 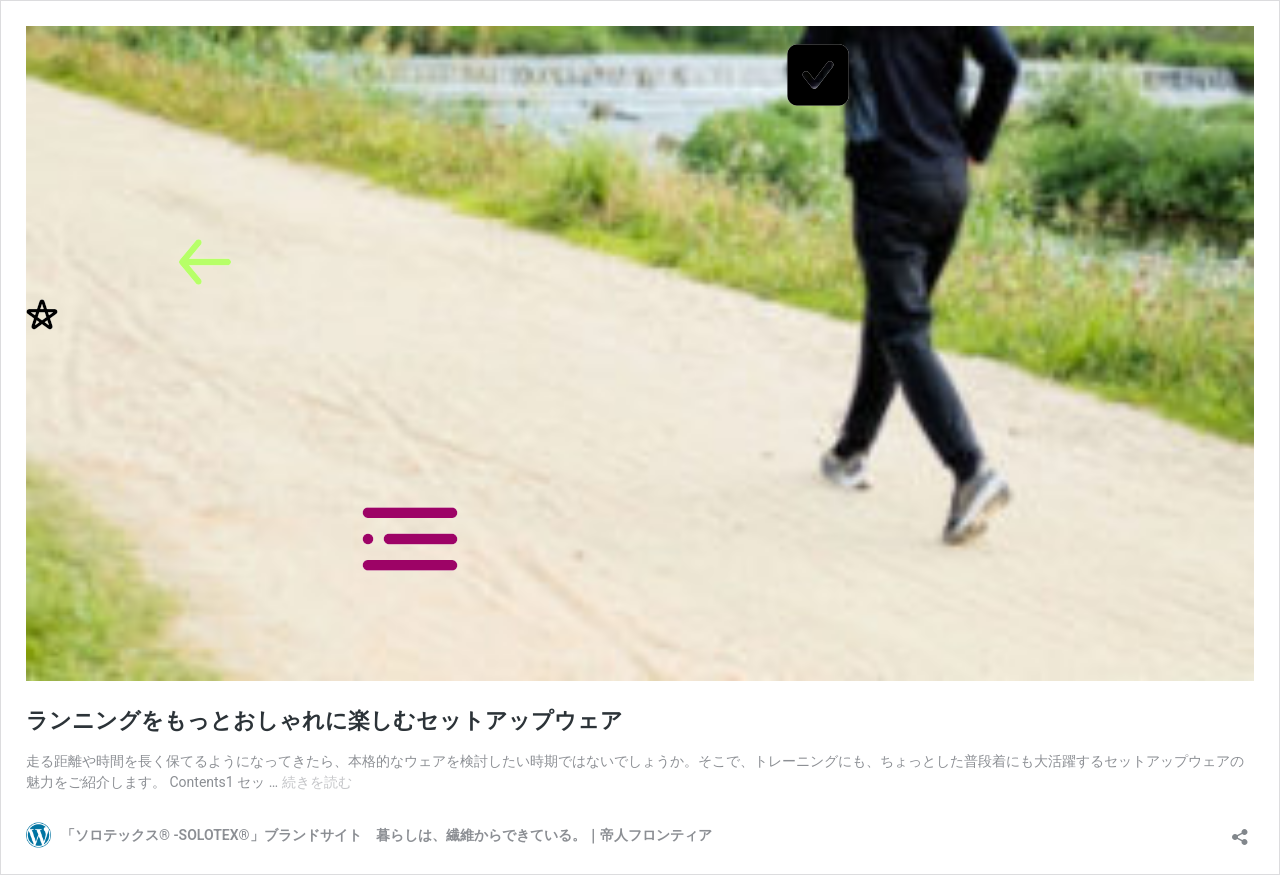 I want to click on confirm or submit a selection, so click(x=818, y=75).